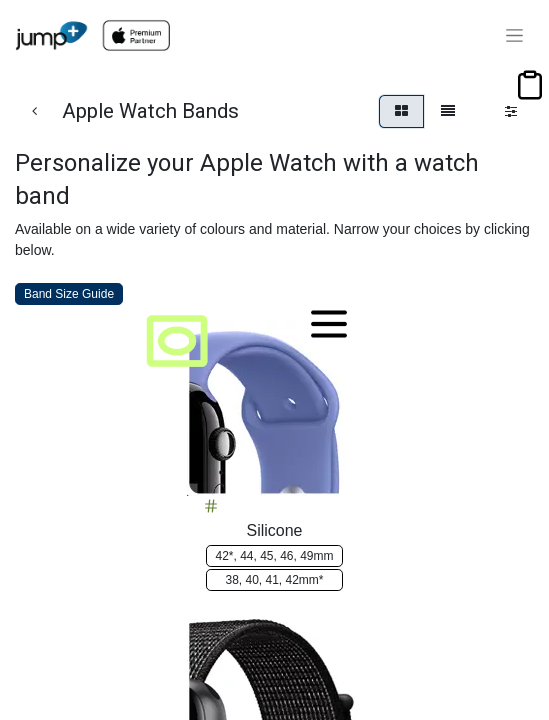 This screenshot has width=549, height=720. What do you see at coordinates (211, 506) in the screenshot?
I see `add or search for hashtags` at bounding box center [211, 506].